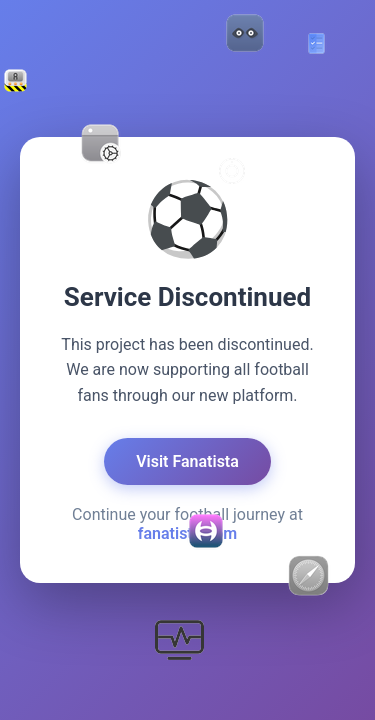 This screenshot has width=375, height=720. Describe the element at coordinates (15, 80) in the screenshot. I see `open chromatic guitar tuner app (development version)` at that location.